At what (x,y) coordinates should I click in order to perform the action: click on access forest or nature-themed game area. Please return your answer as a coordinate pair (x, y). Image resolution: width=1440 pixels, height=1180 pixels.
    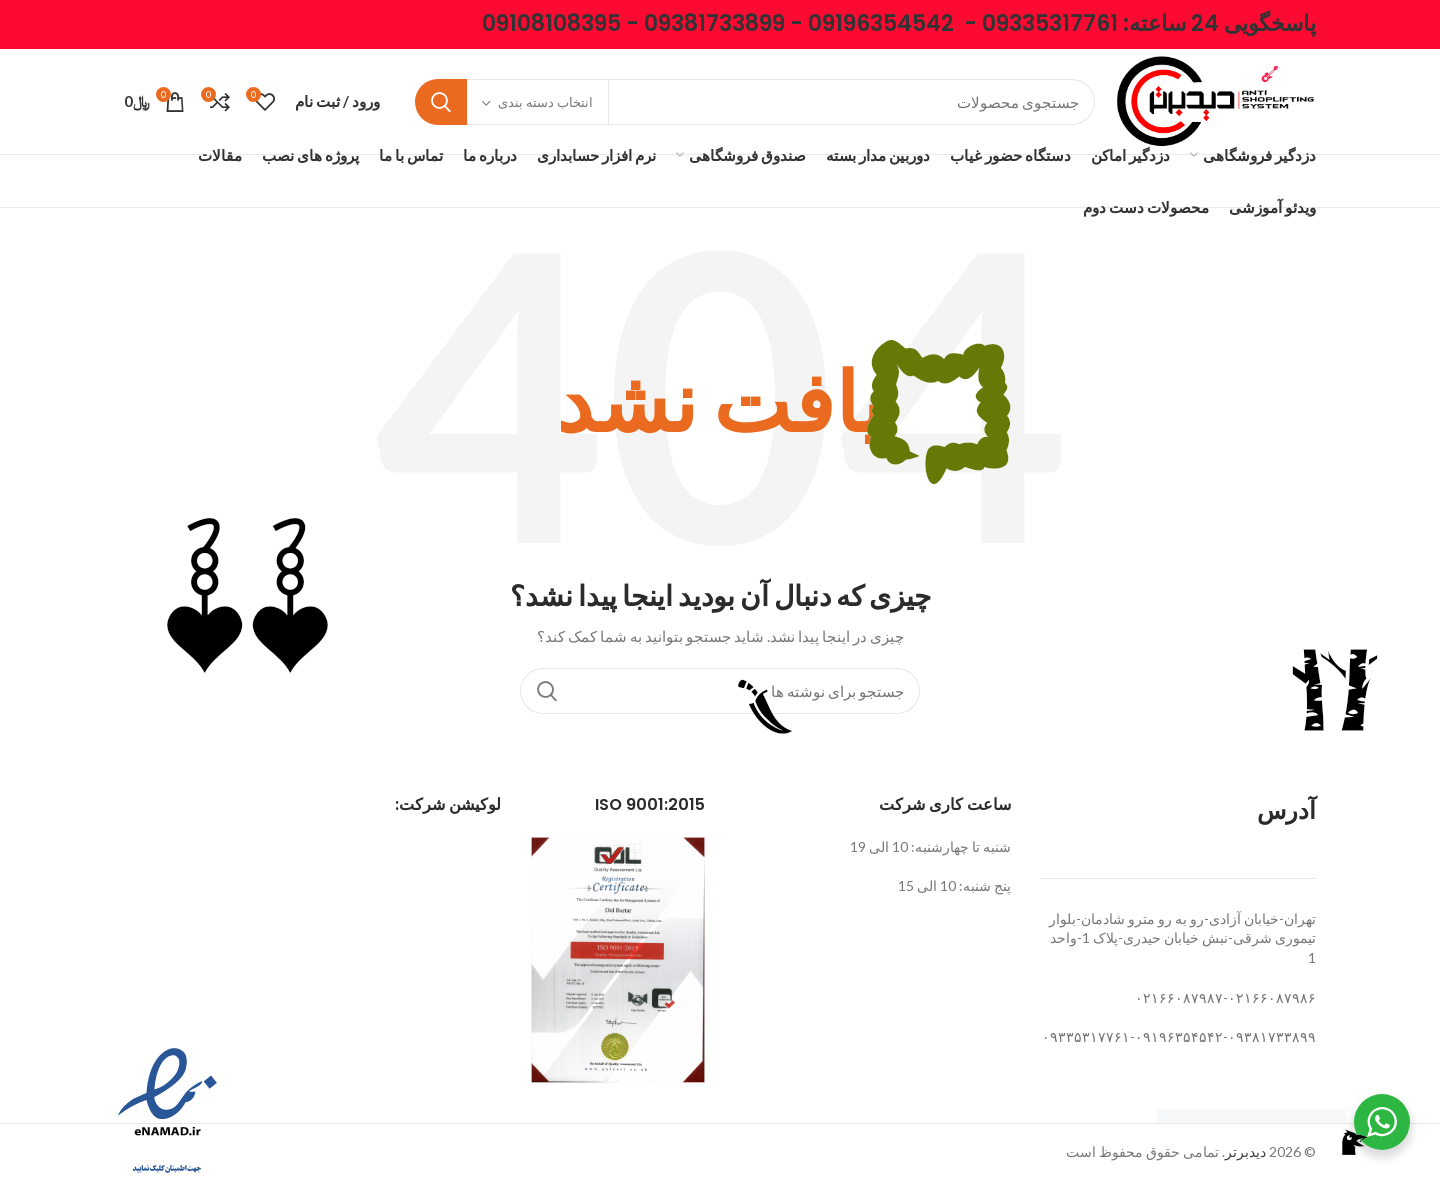
    Looking at the image, I should click on (1335, 690).